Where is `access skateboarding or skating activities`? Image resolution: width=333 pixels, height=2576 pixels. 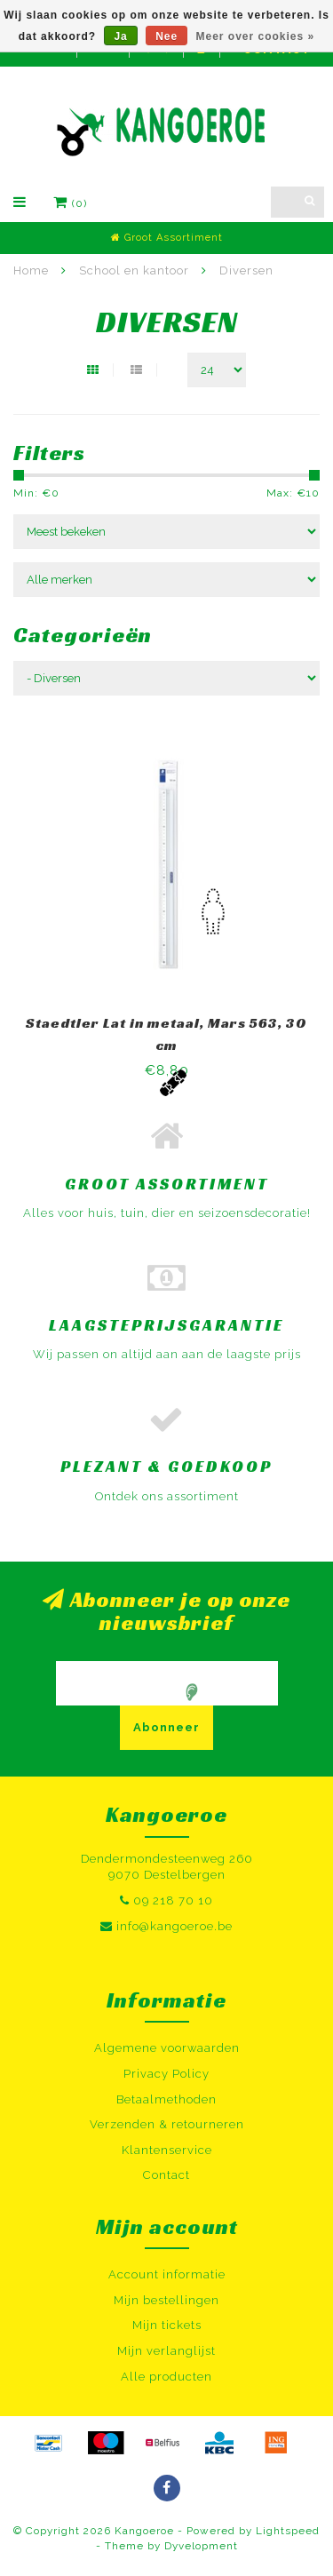
access skateboarding or skating activities is located at coordinates (173, 1083).